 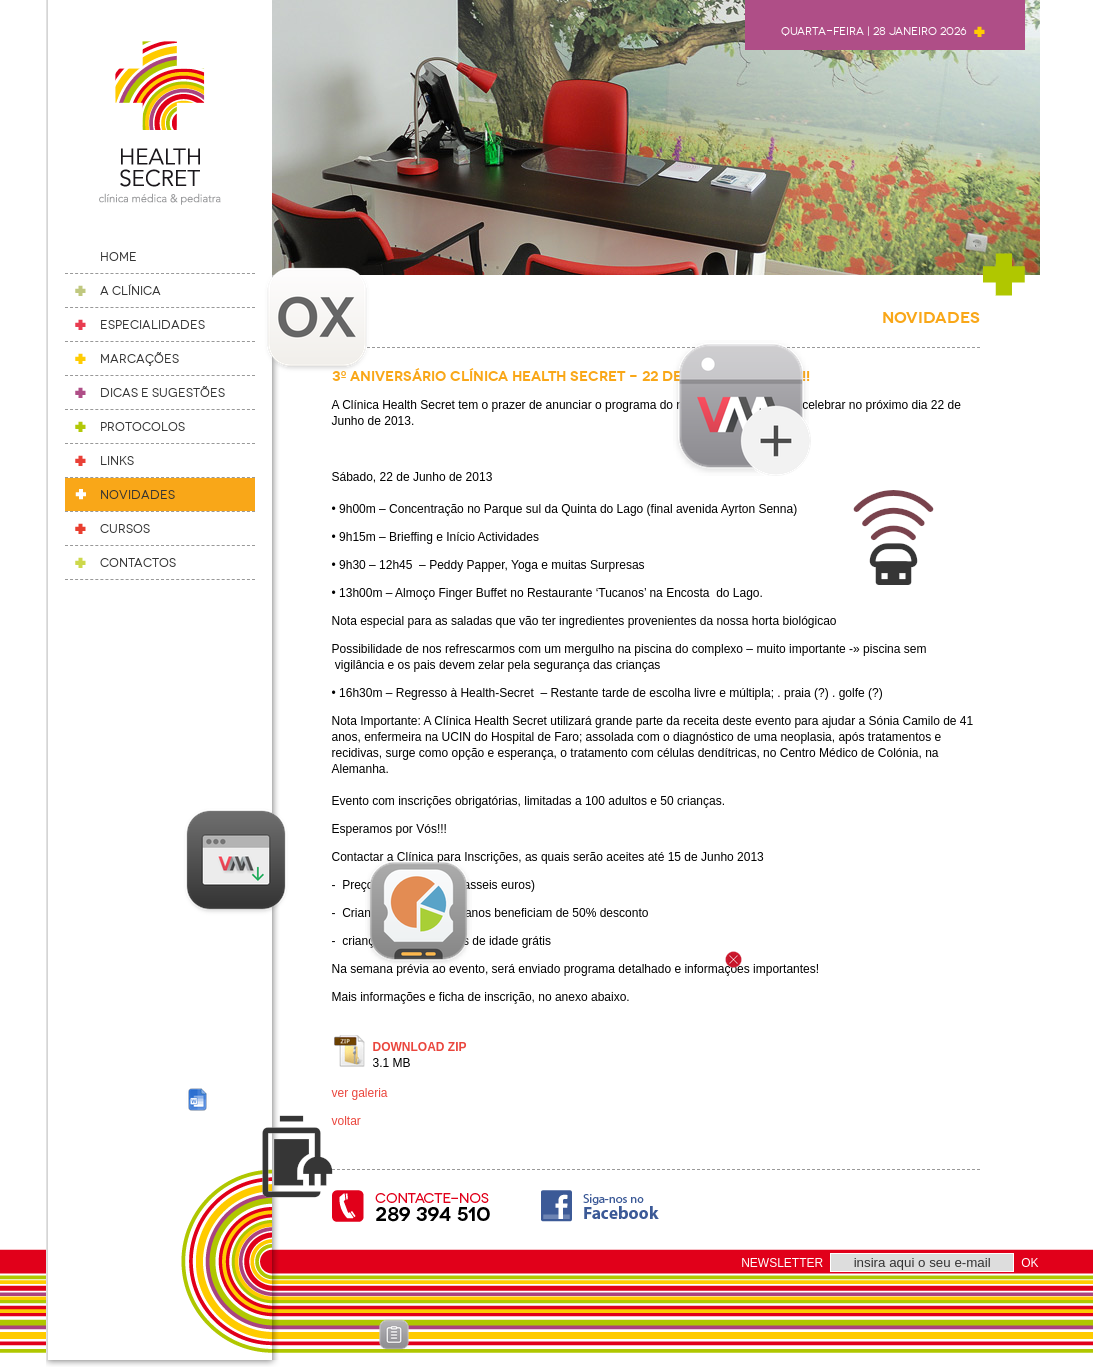 I want to click on indicates a wireless USB receiver is connected, so click(x=893, y=537).